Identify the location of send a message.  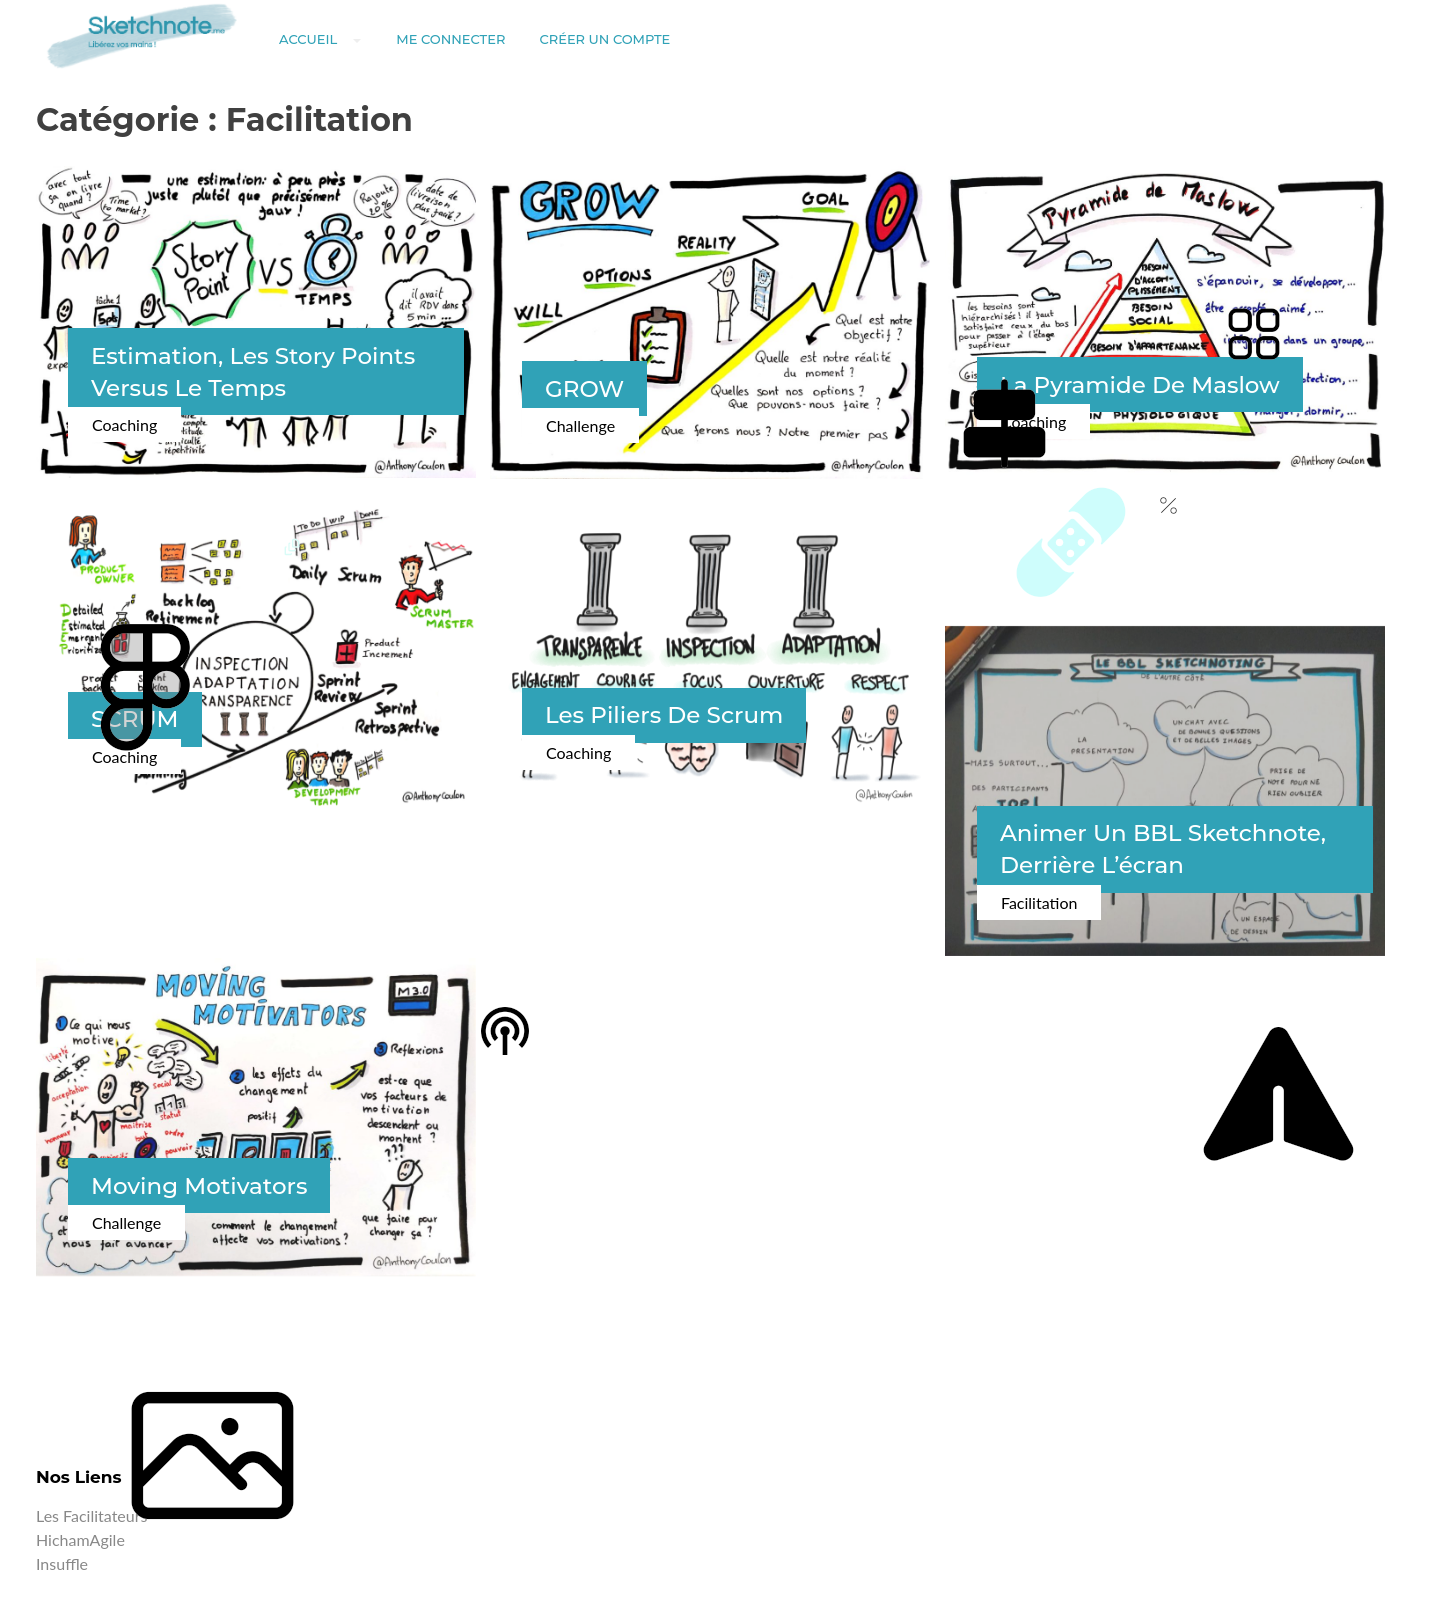
(1278, 1096).